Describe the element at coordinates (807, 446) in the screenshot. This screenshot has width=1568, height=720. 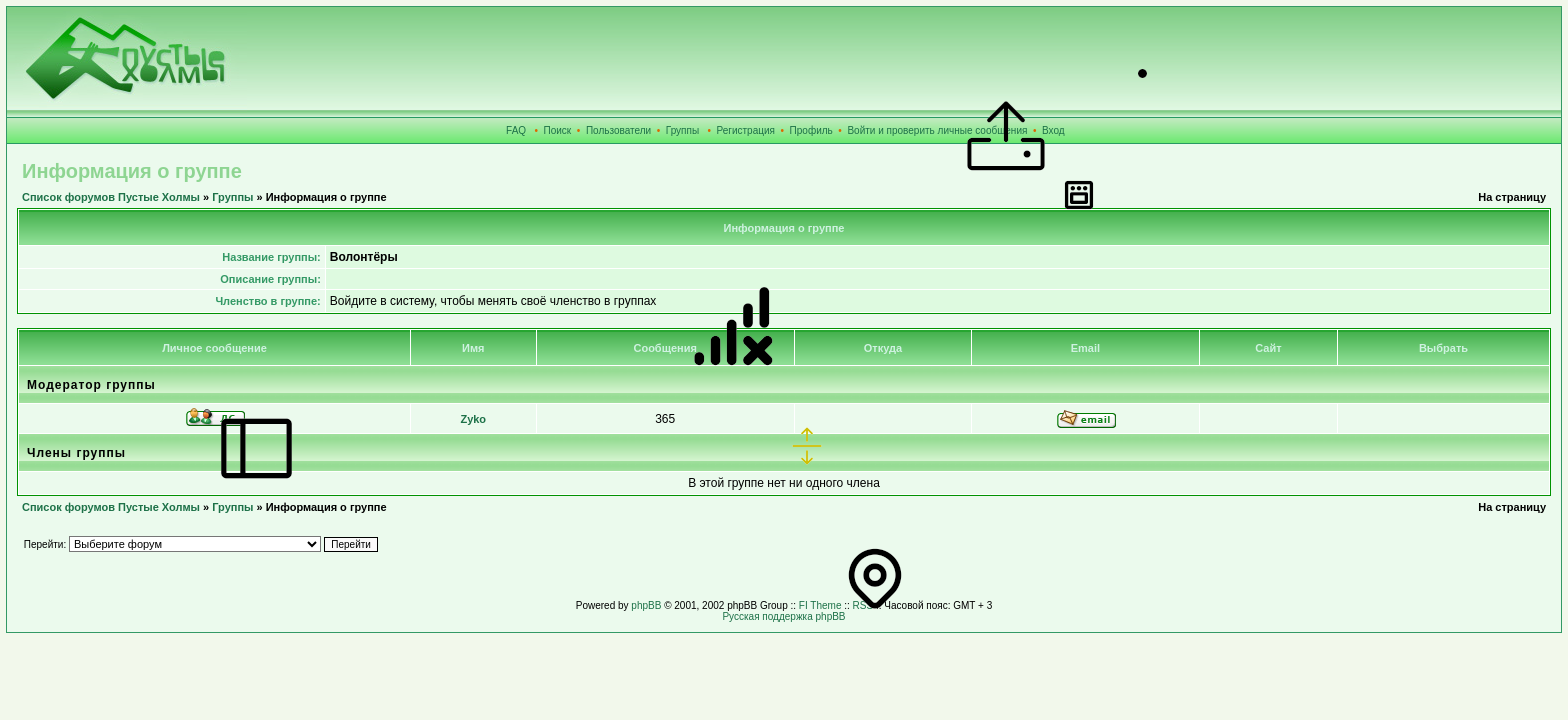
I see `expand content vertically` at that location.